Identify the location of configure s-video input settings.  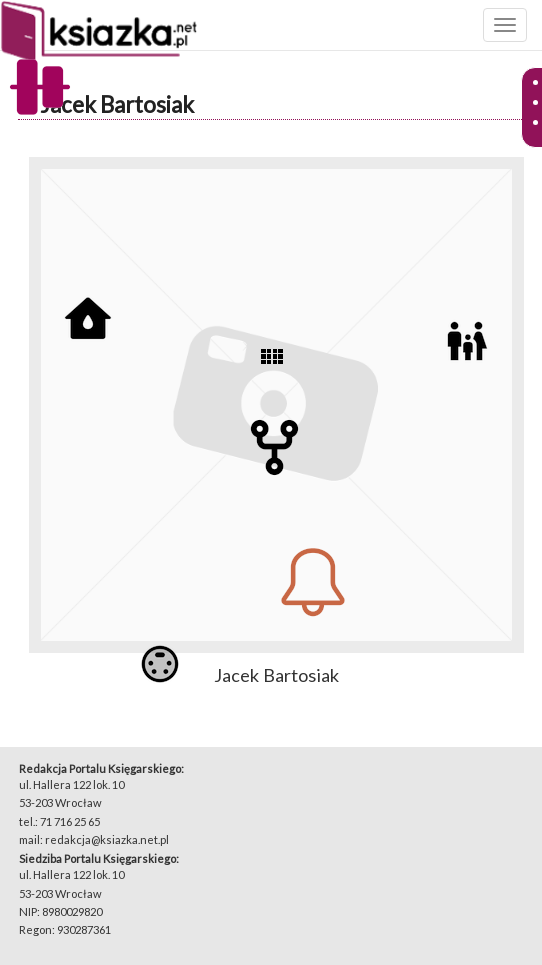
(160, 664).